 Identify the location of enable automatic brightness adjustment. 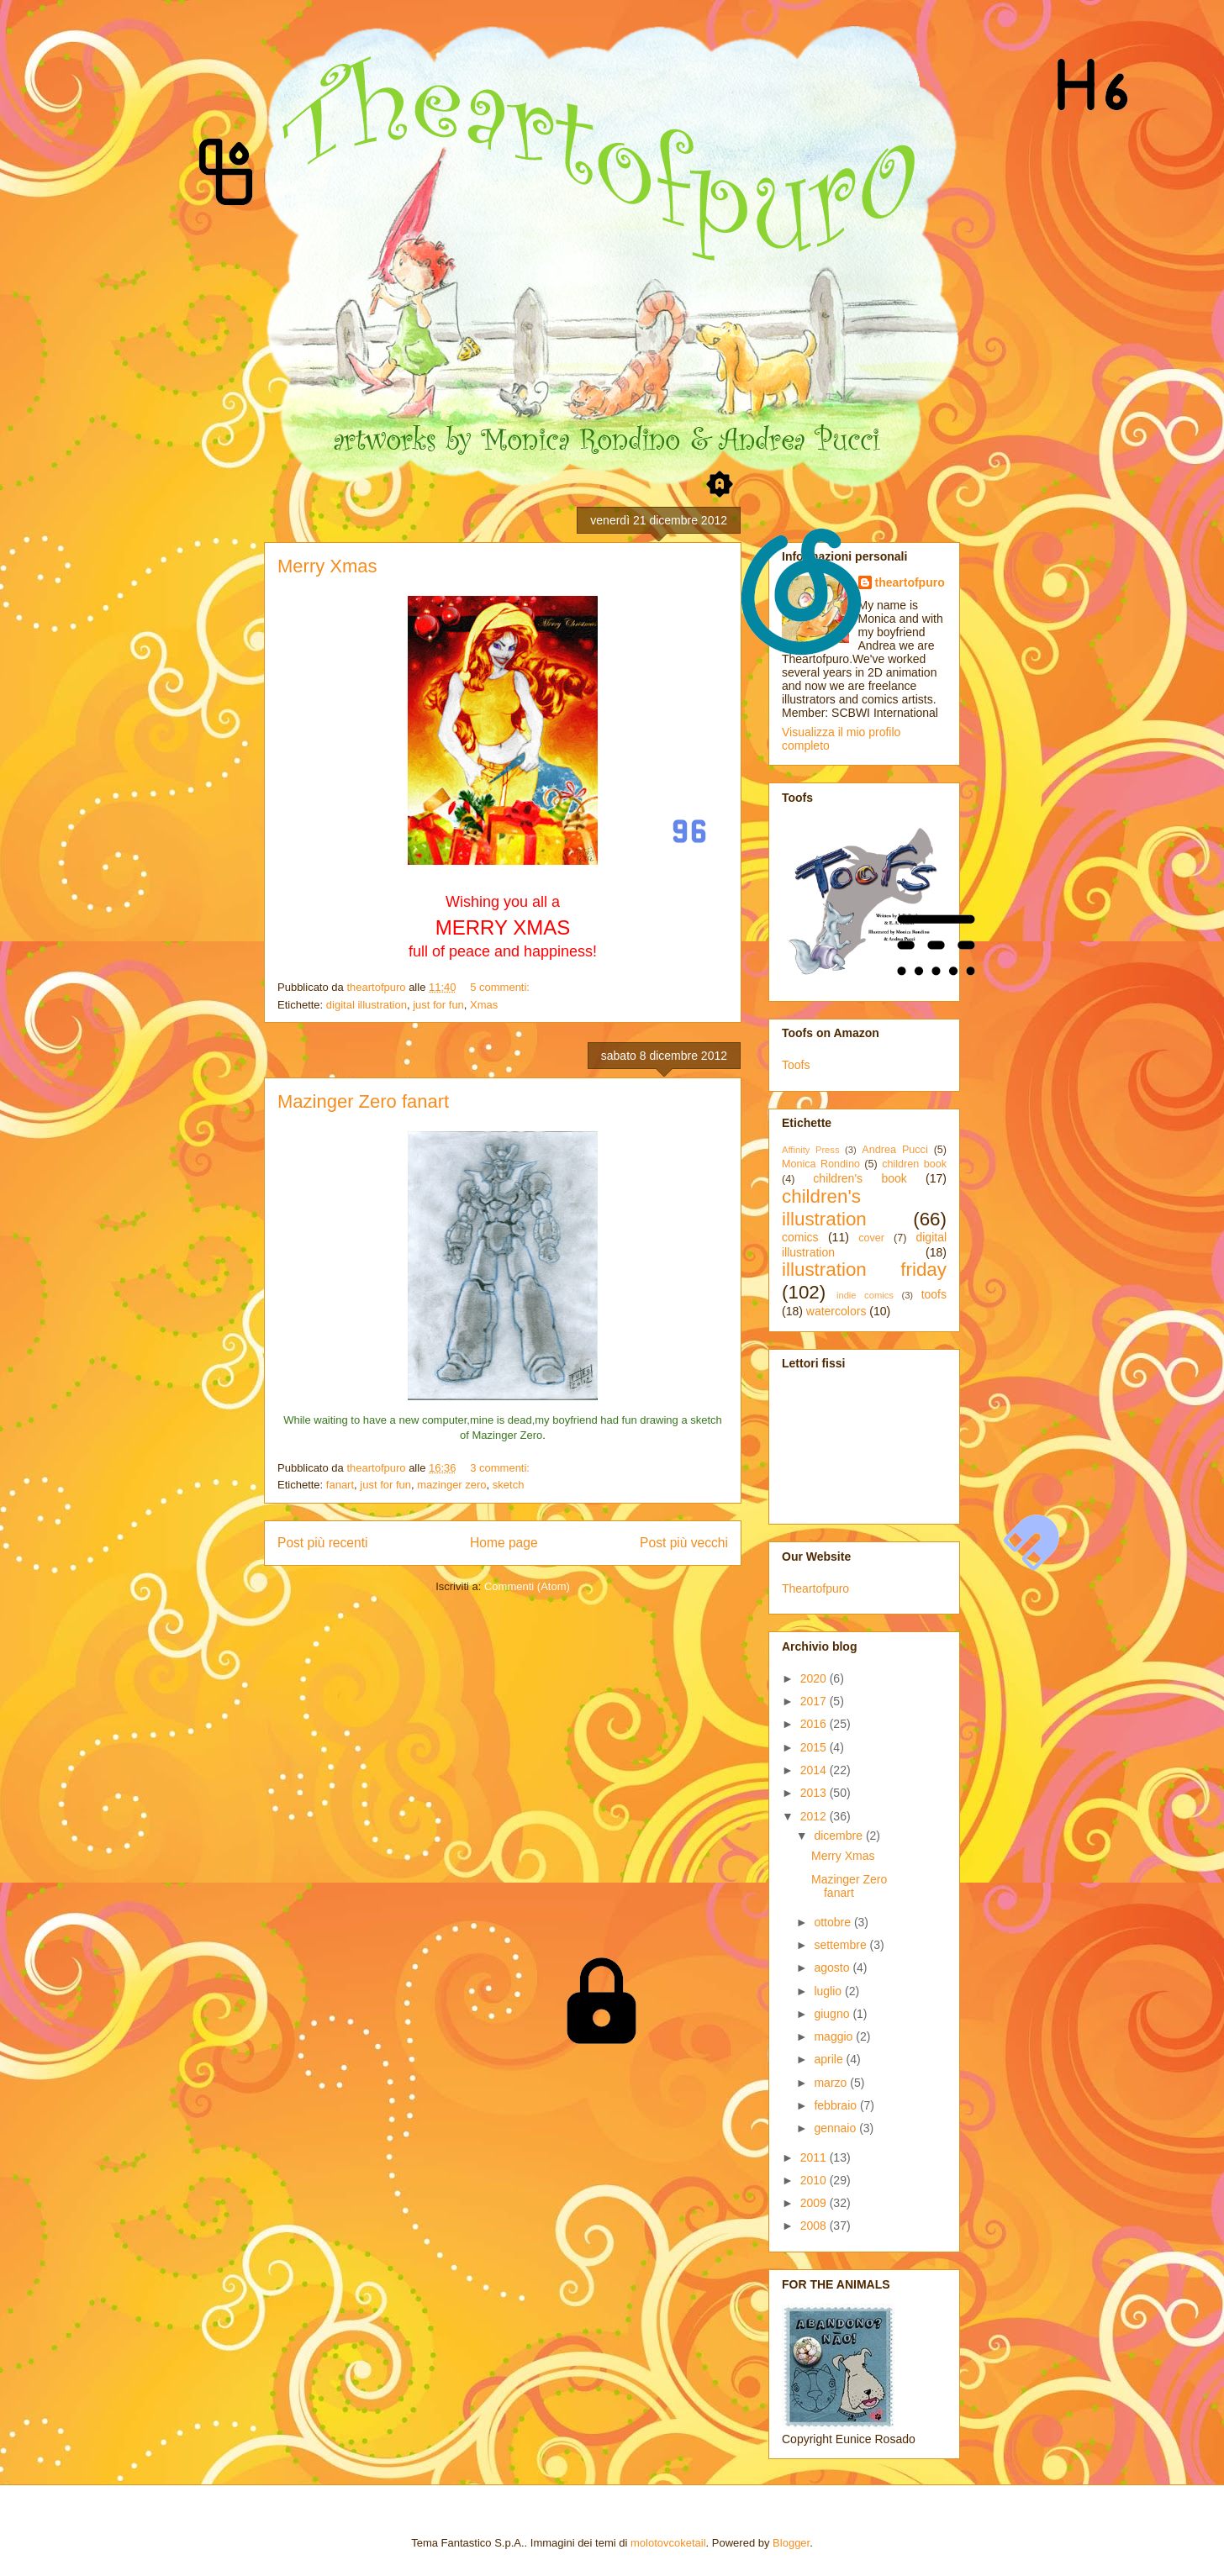
(720, 484).